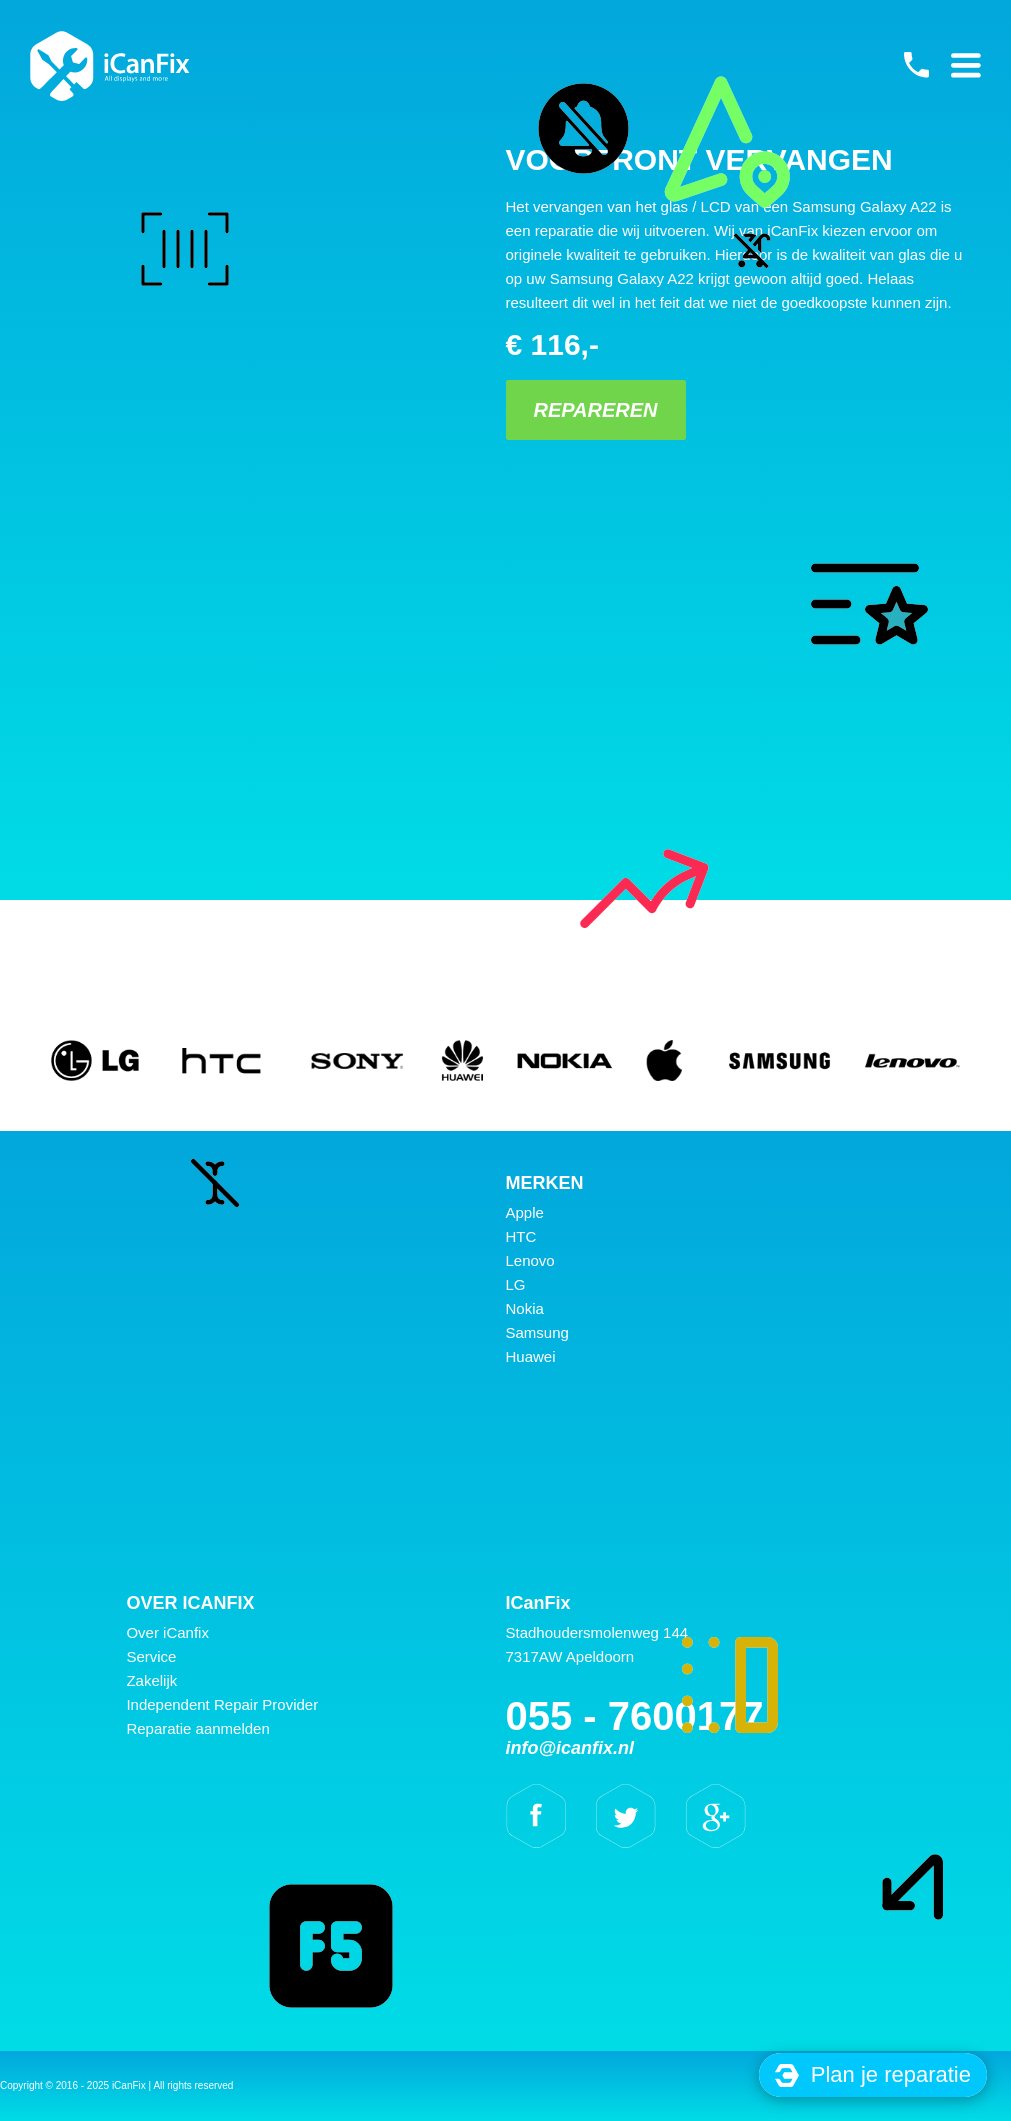 Image resolution: width=1011 pixels, height=2121 pixels. What do you see at coordinates (915, 1887) in the screenshot?
I see `make a sharp left turn in navigation` at bounding box center [915, 1887].